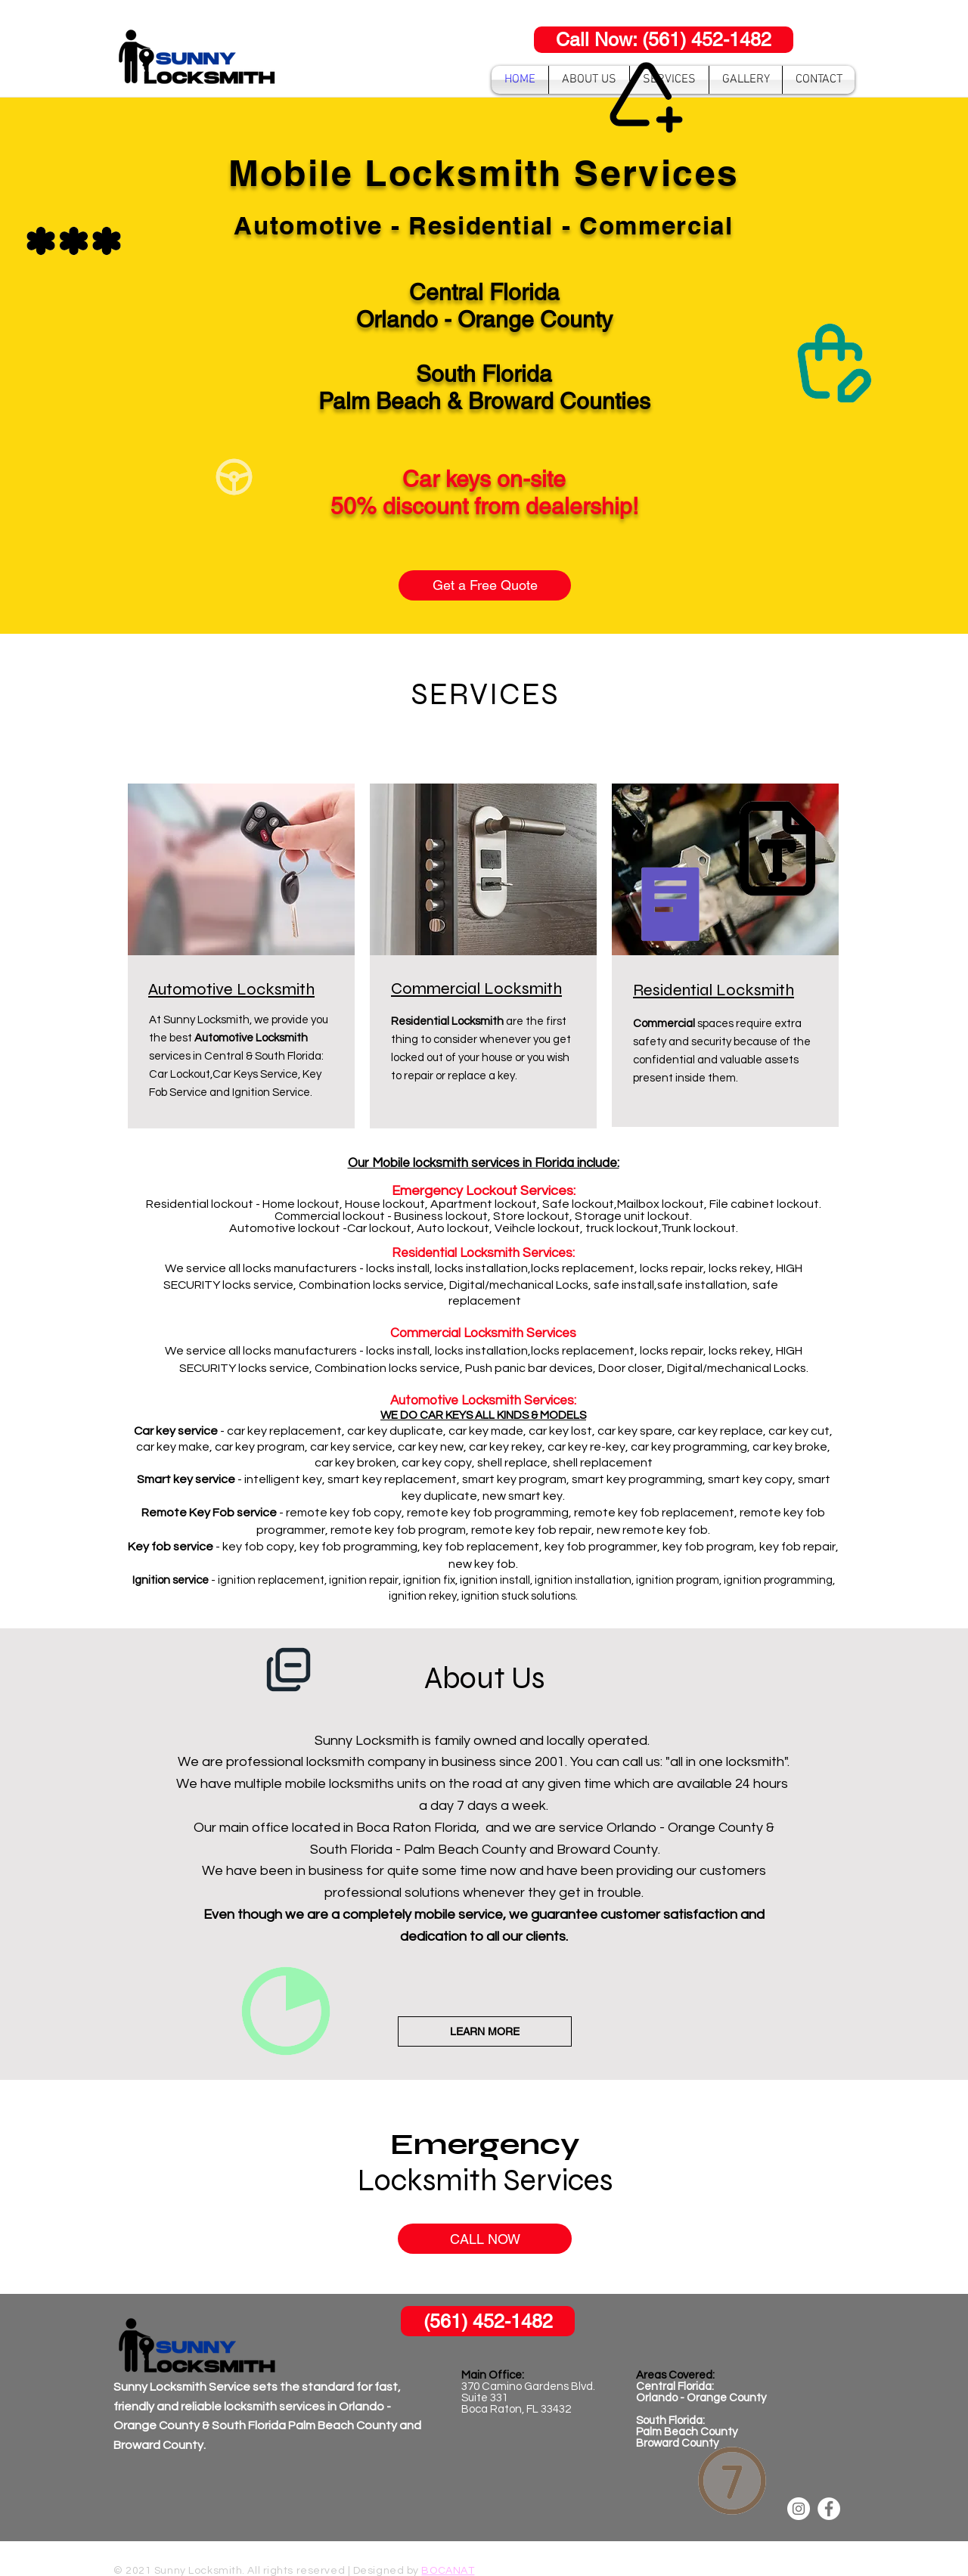 The height and width of the screenshot is (2576, 968). I want to click on indicates step seven in a numbered process, so click(732, 2481).